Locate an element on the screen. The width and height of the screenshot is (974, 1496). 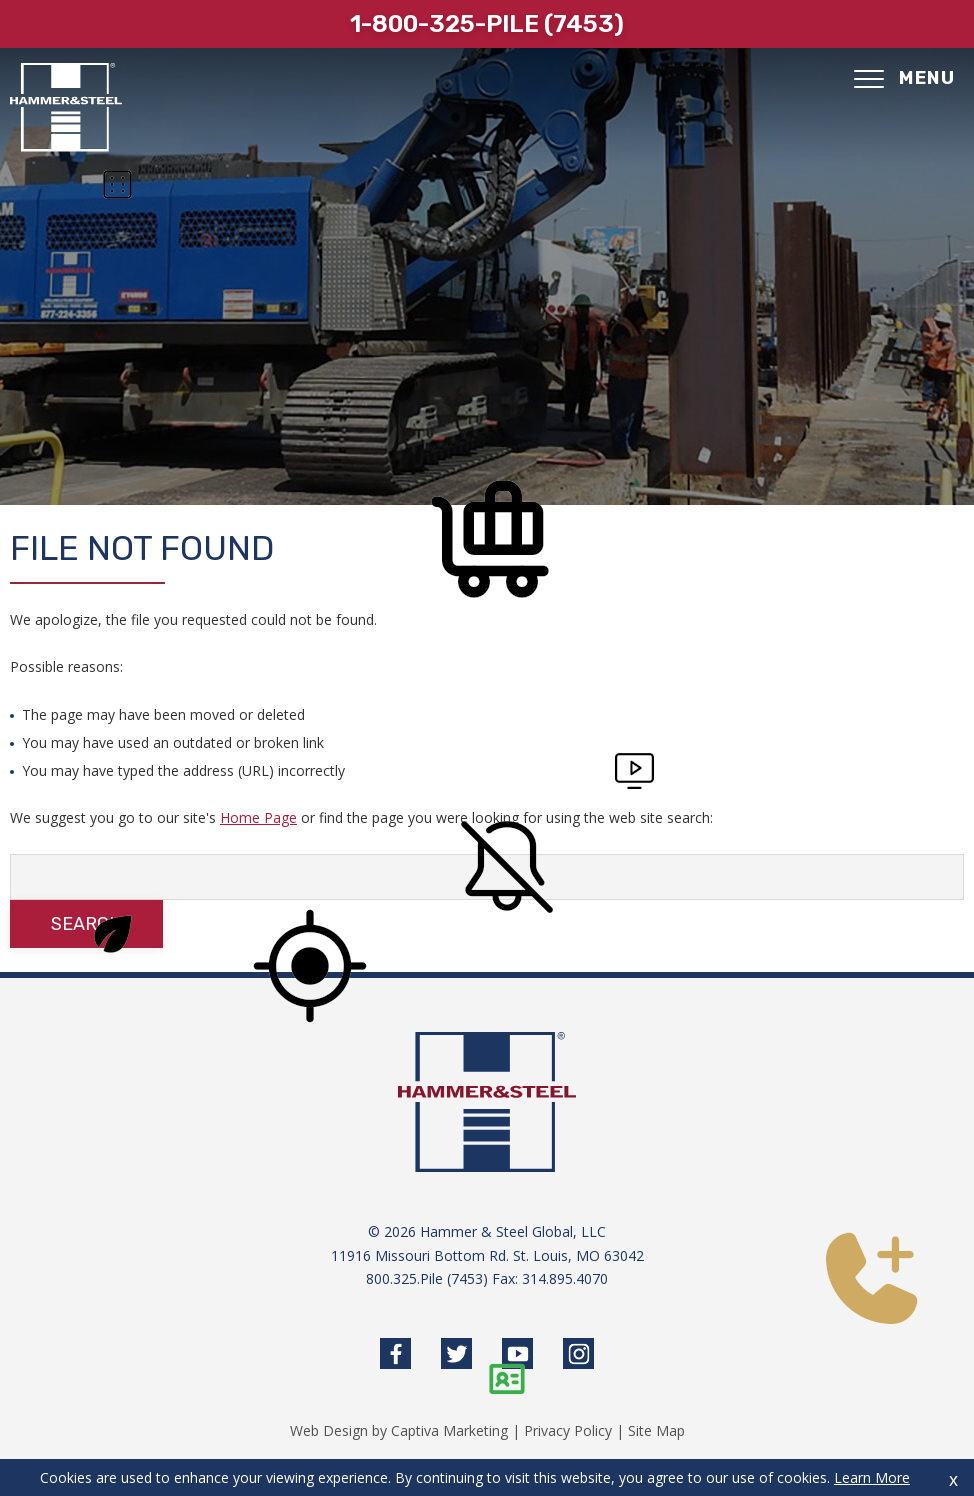
view your profile or account information is located at coordinates (507, 1379).